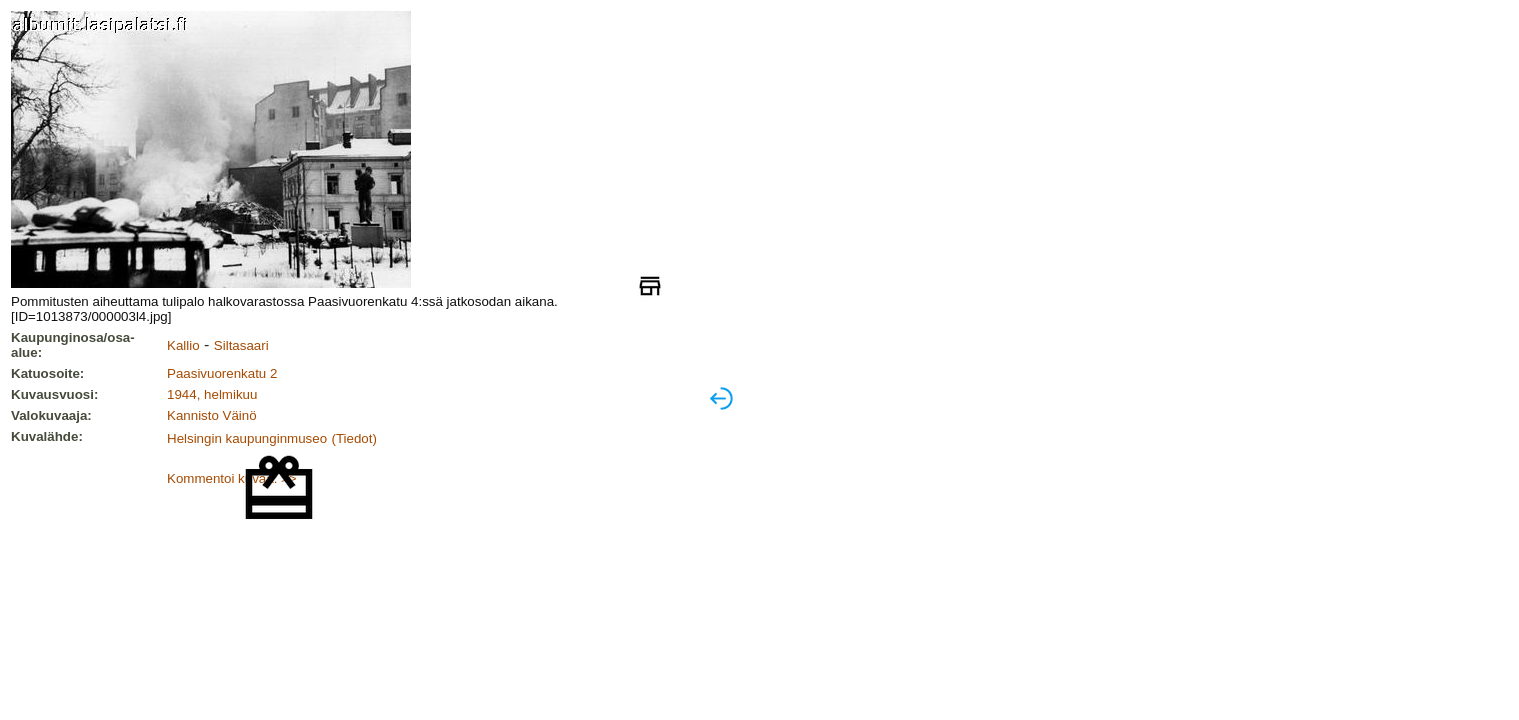 This screenshot has width=1519, height=720. What do you see at coordinates (650, 286) in the screenshot?
I see `browse or open the store` at bounding box center [650, 286].